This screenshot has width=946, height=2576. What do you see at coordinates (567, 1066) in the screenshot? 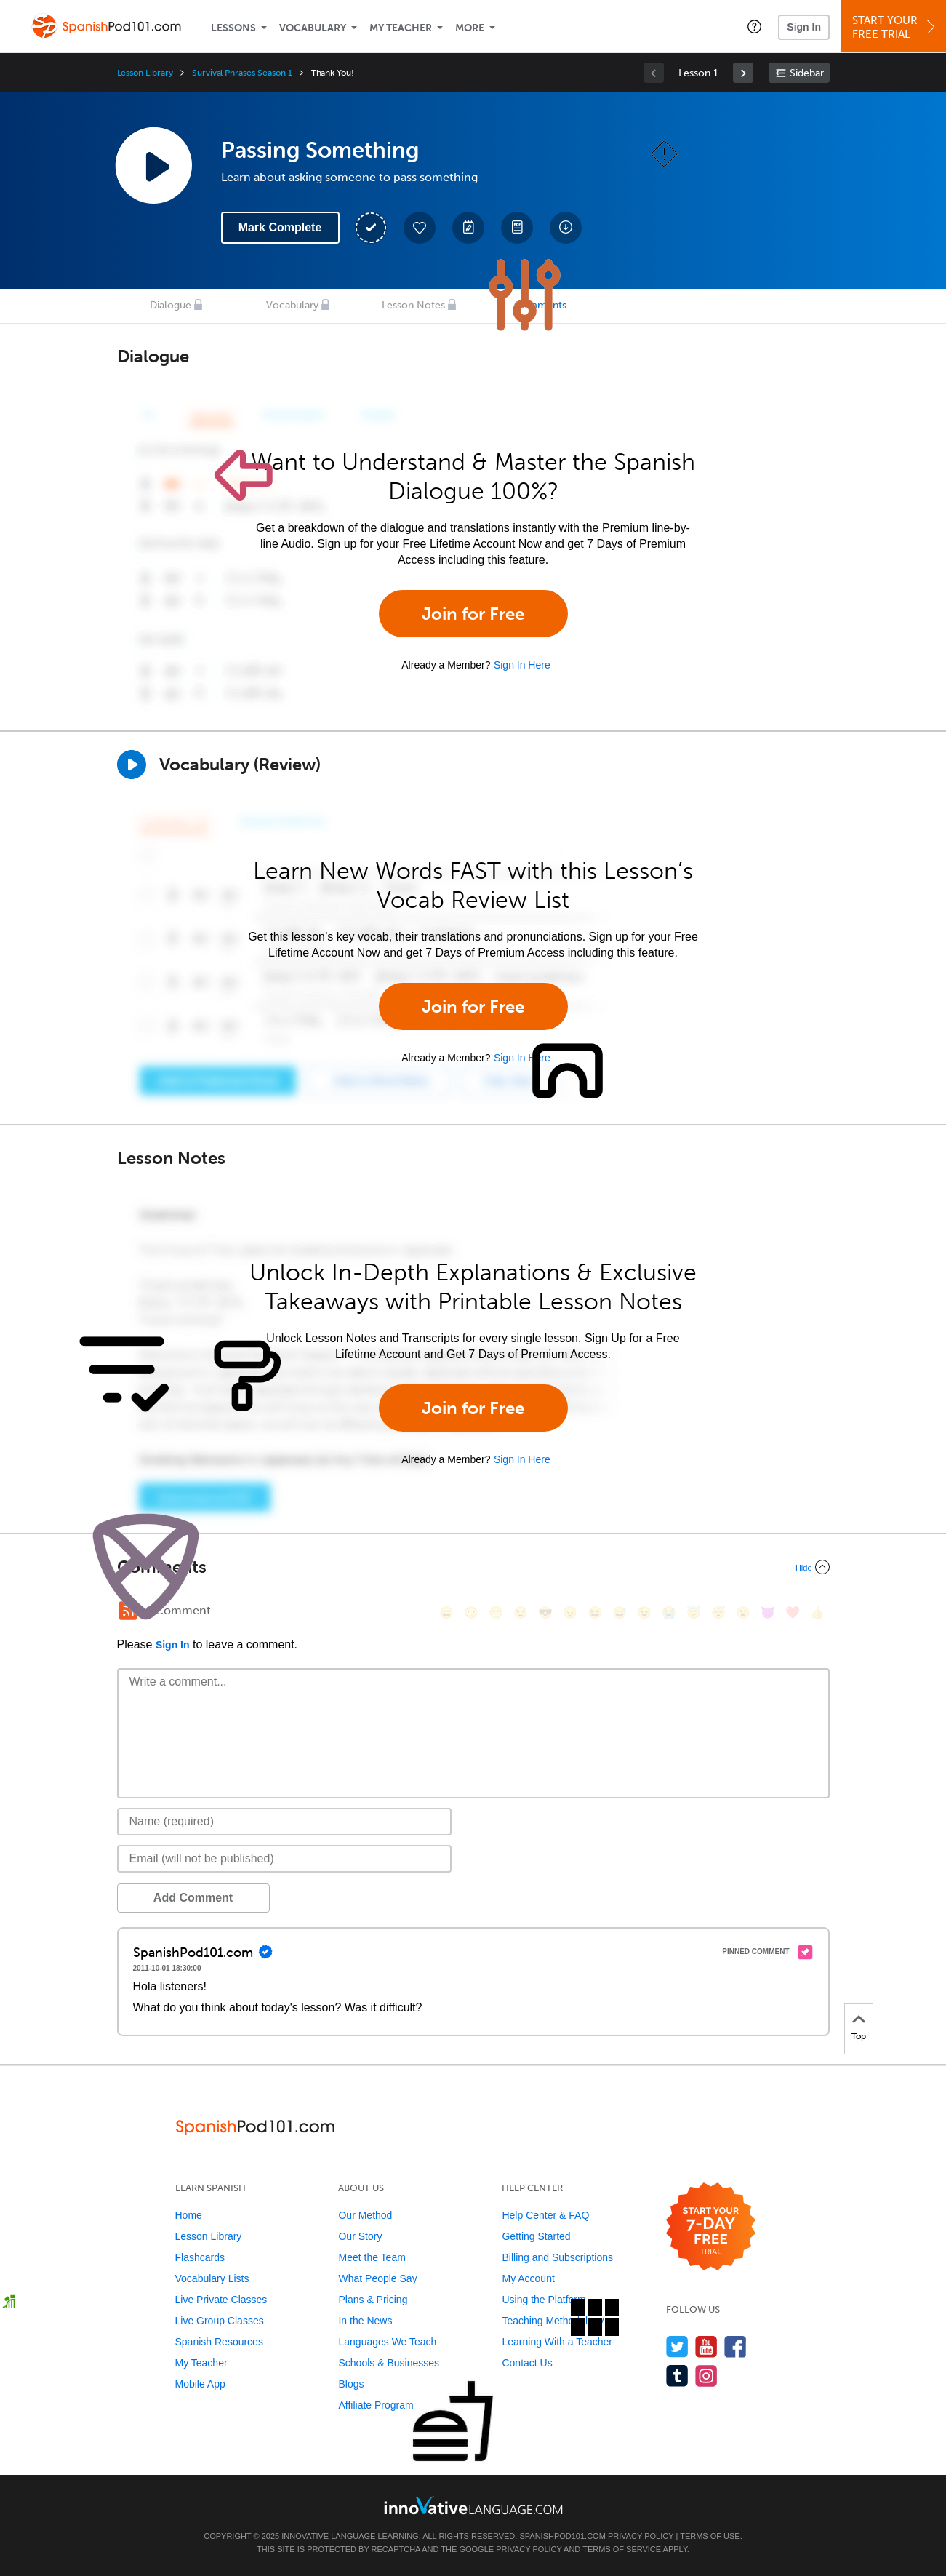
I see `view bridge or infrastructure information` at bounding box center [567, 1066].